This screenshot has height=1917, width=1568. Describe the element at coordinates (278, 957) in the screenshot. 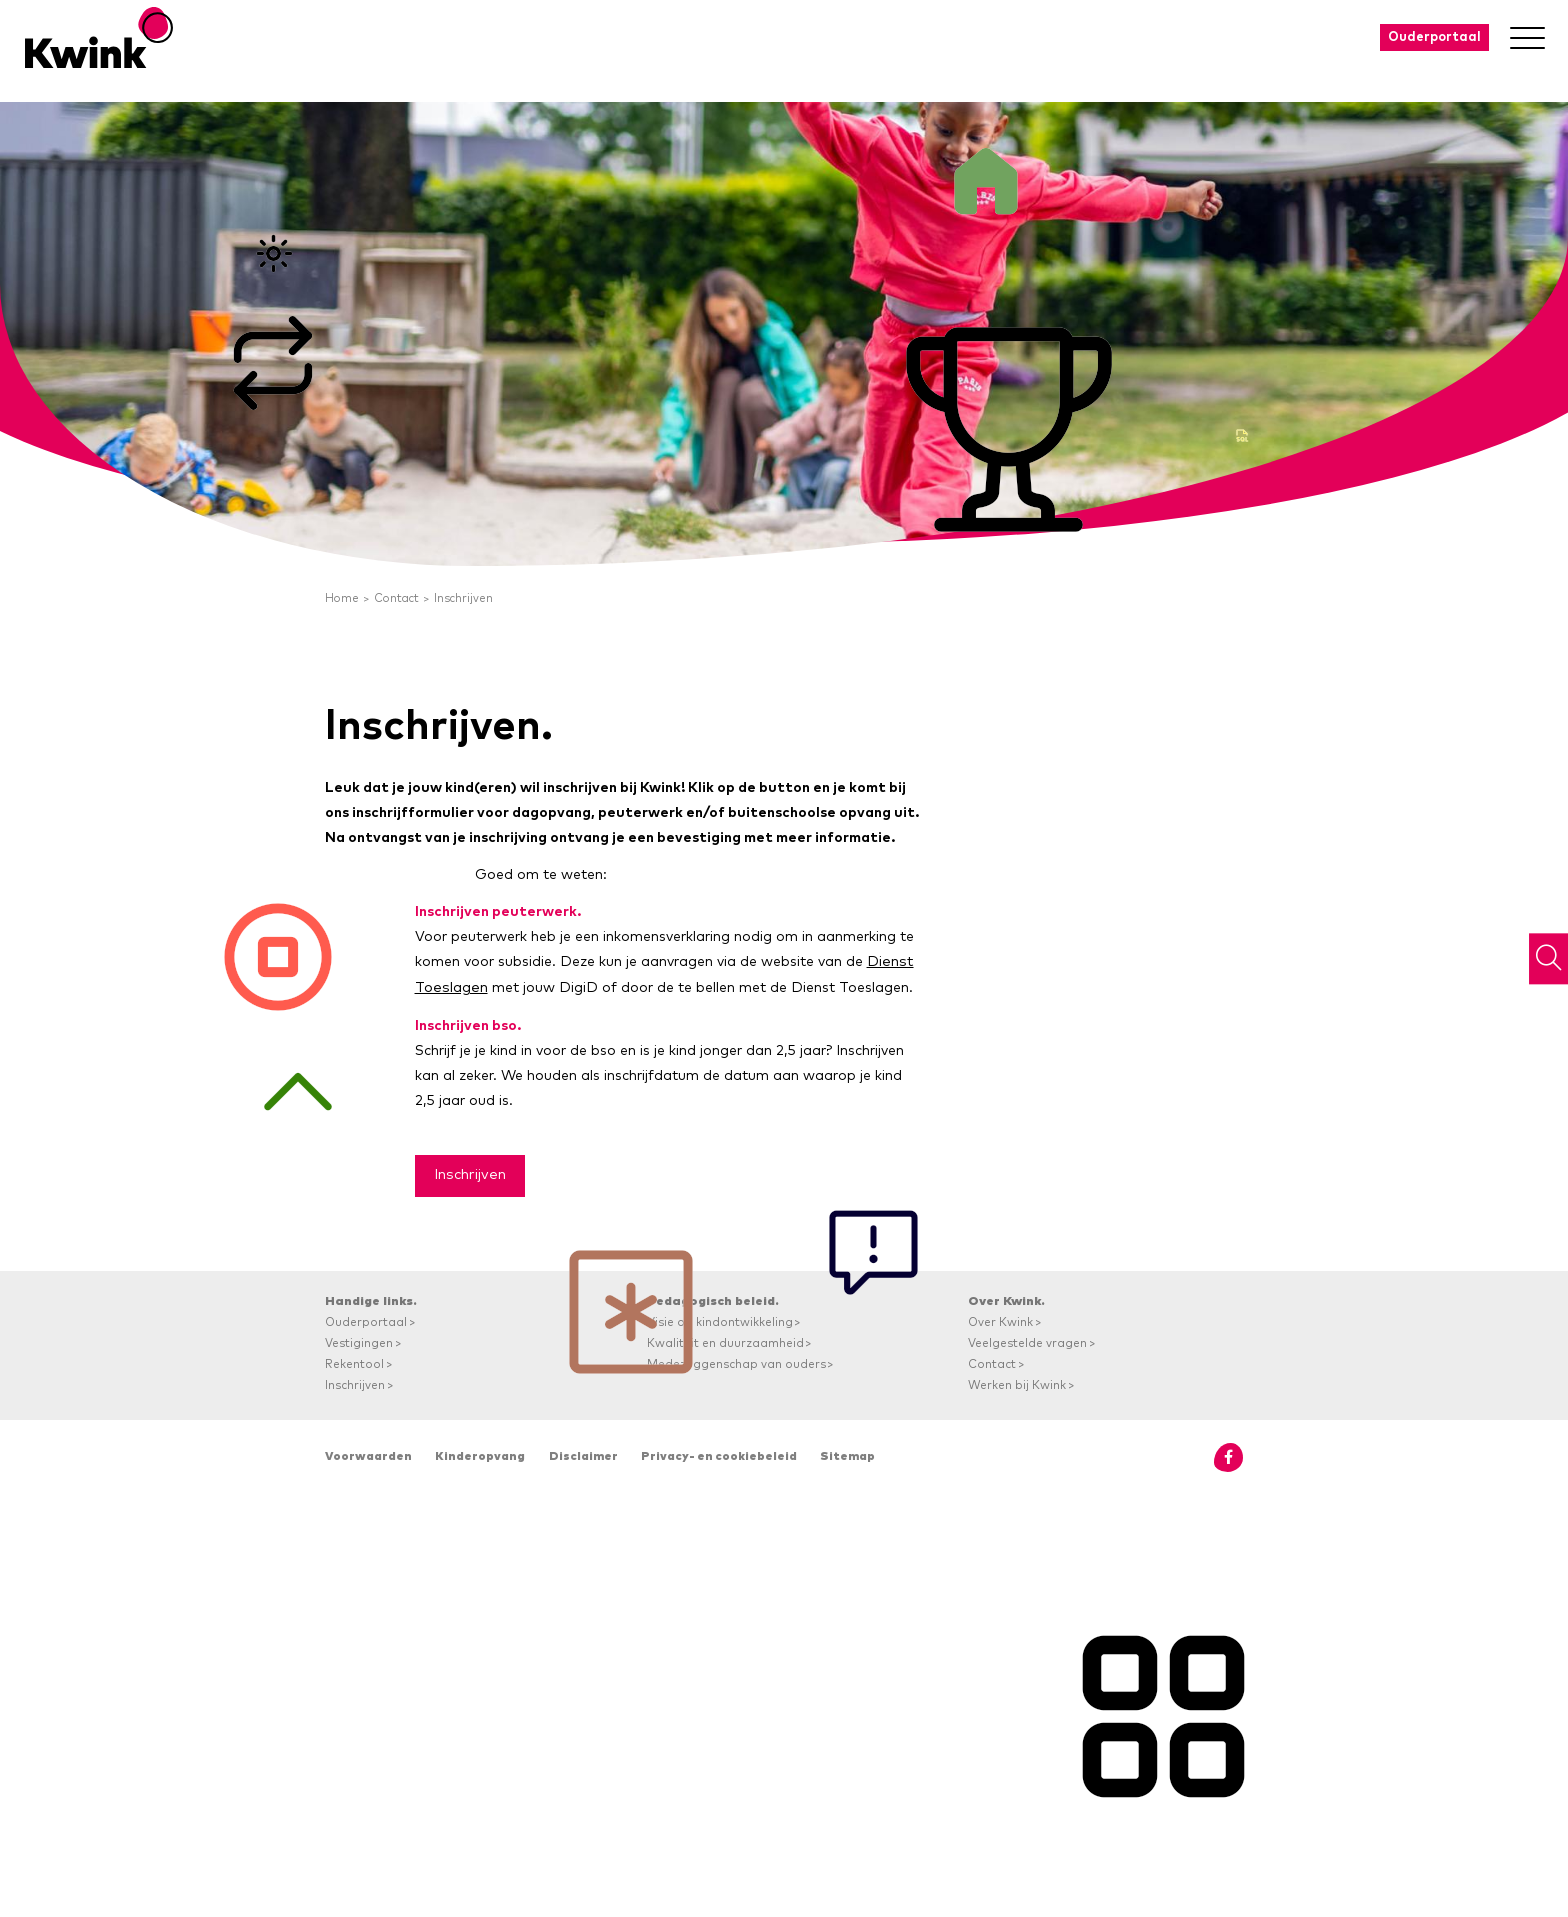

I see `stop media playback` at that location.